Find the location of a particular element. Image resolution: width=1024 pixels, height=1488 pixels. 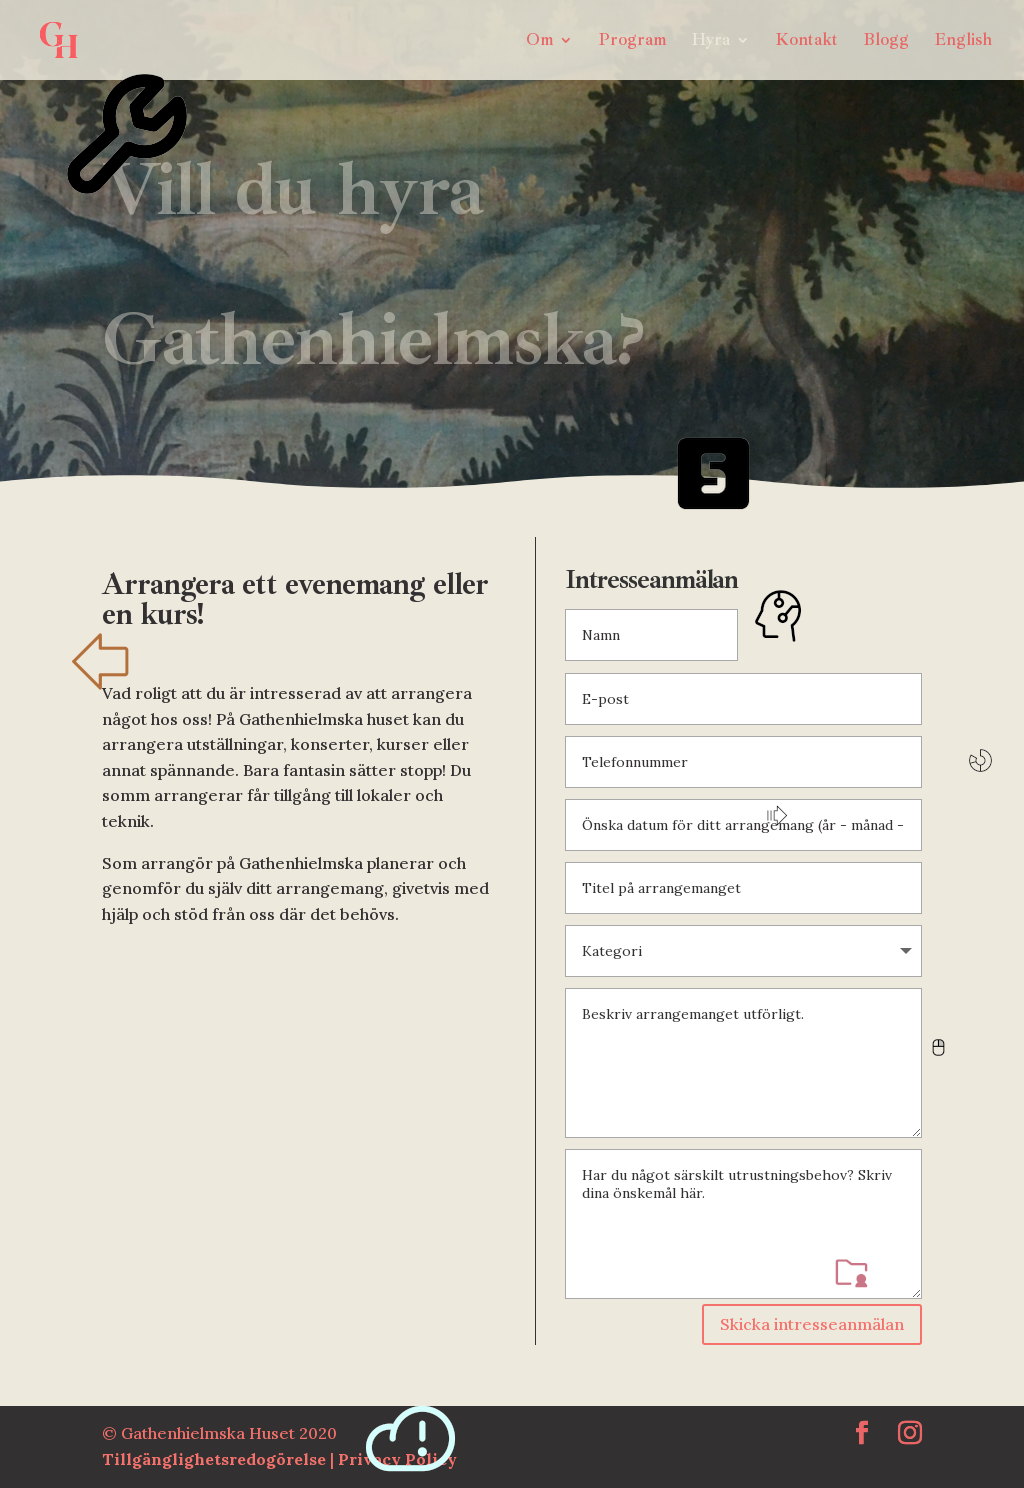

access user profile folder is located at coordinates (851, 1271).